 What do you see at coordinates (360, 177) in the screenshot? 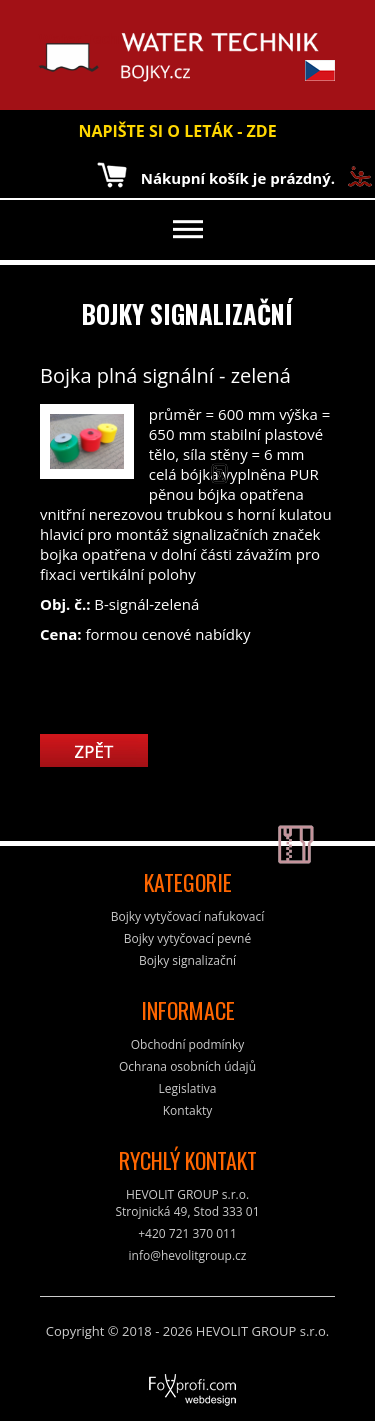
I see `water polo sport activity` at bounding box center [360, 177].